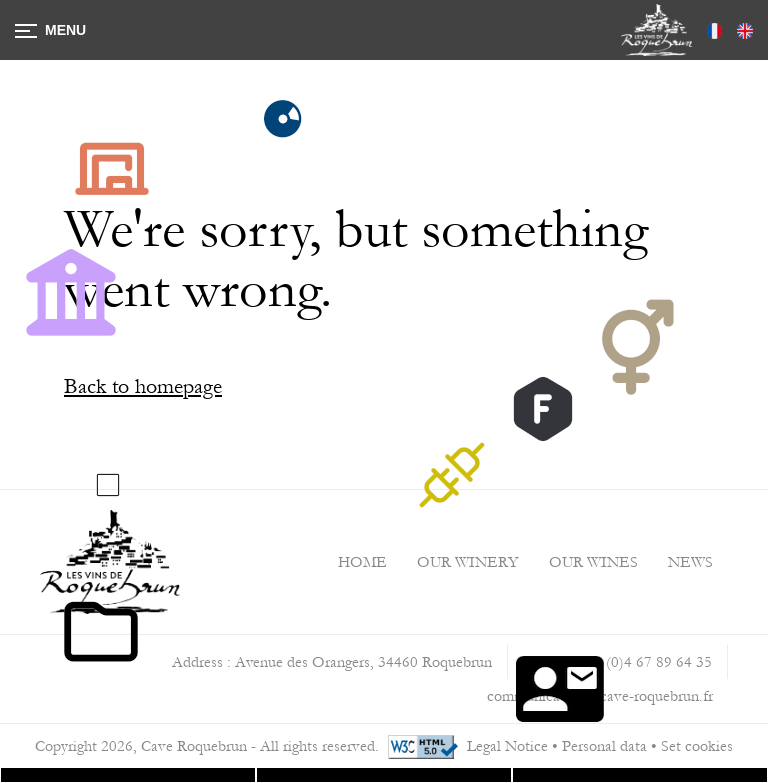 The height and width of the screenshot is (783, 768). What do you see at coordinates (543, 409) in the screenshot?
I see `indicates a file or item starting with the letter F` at bounding box center [543, 409].